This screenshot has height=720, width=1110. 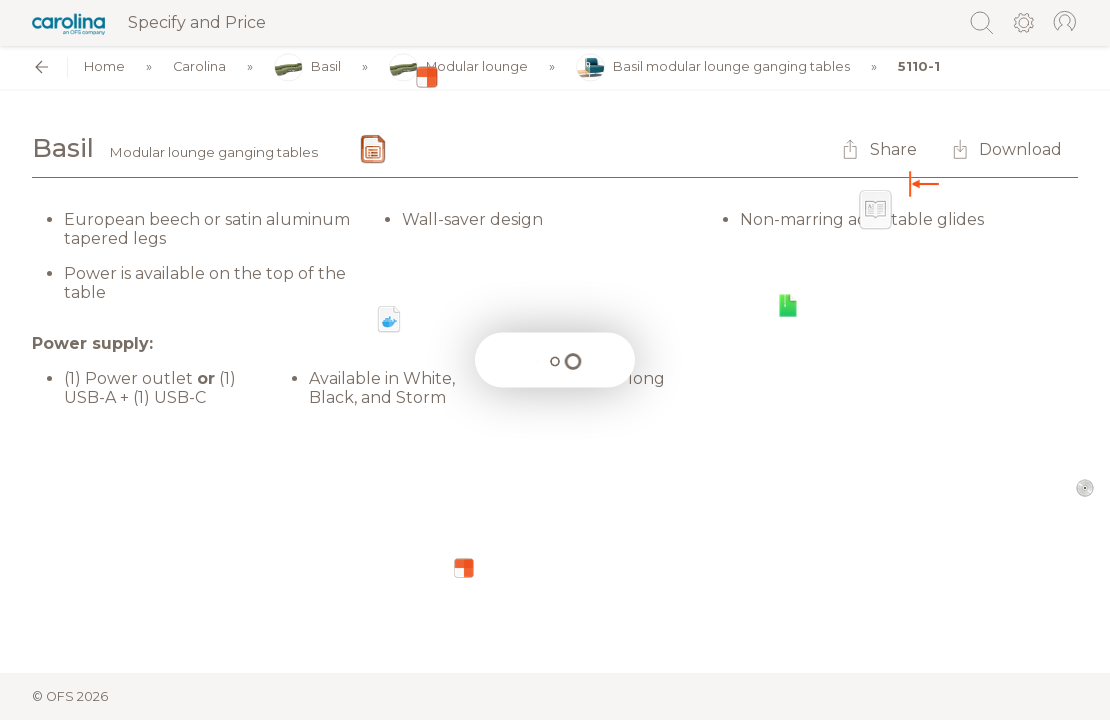 I want to click on compressed archive file (.arc format), so click(x=788, y=306).